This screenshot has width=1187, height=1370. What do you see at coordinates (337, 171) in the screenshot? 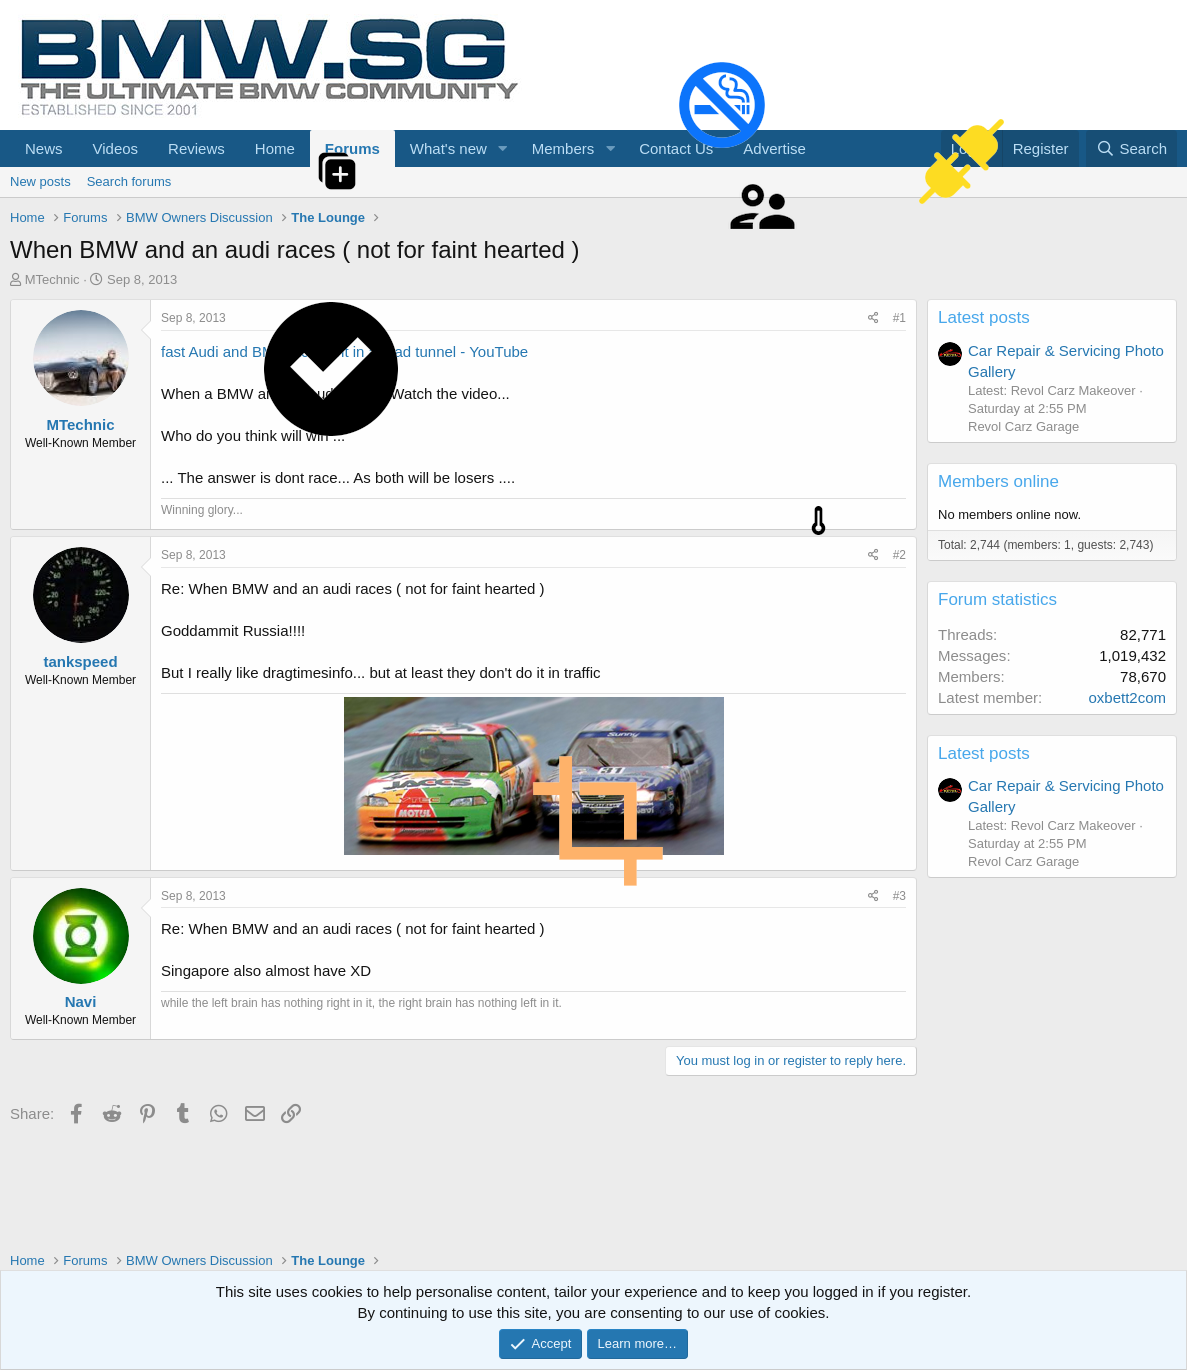
I see `duplicate or copy an item` at bounding box center [337, 171].